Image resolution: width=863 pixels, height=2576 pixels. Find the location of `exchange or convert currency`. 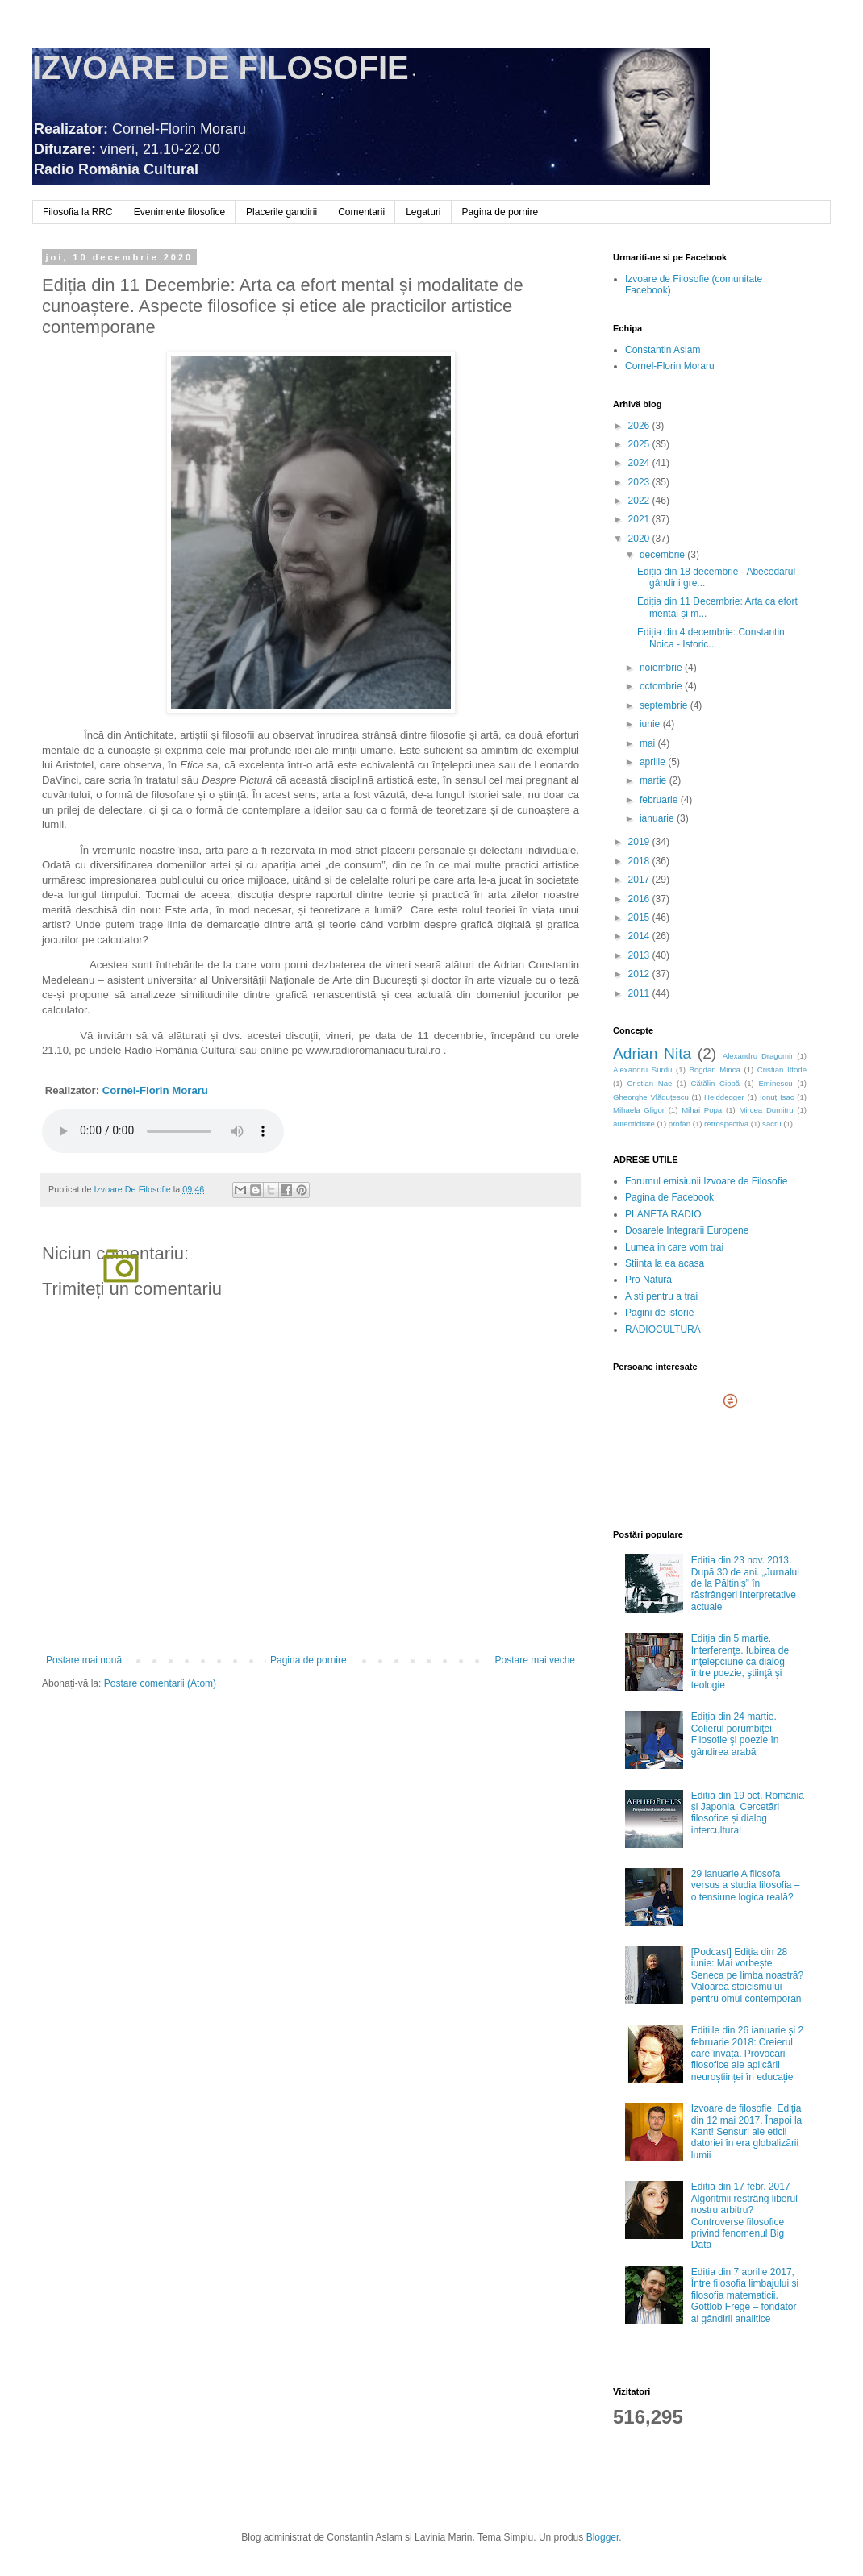

exchange or convert currency is located at coordinates (730, 1400).